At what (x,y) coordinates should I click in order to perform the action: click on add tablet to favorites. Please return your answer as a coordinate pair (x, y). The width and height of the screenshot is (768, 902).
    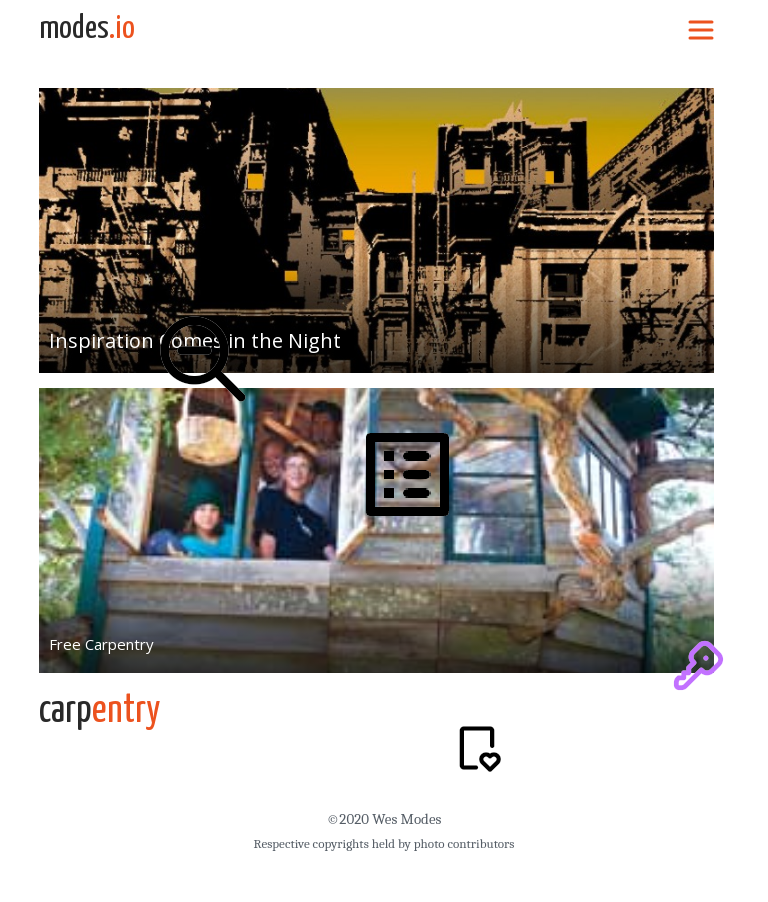
    Looking at the image, I should click on (477, 748).